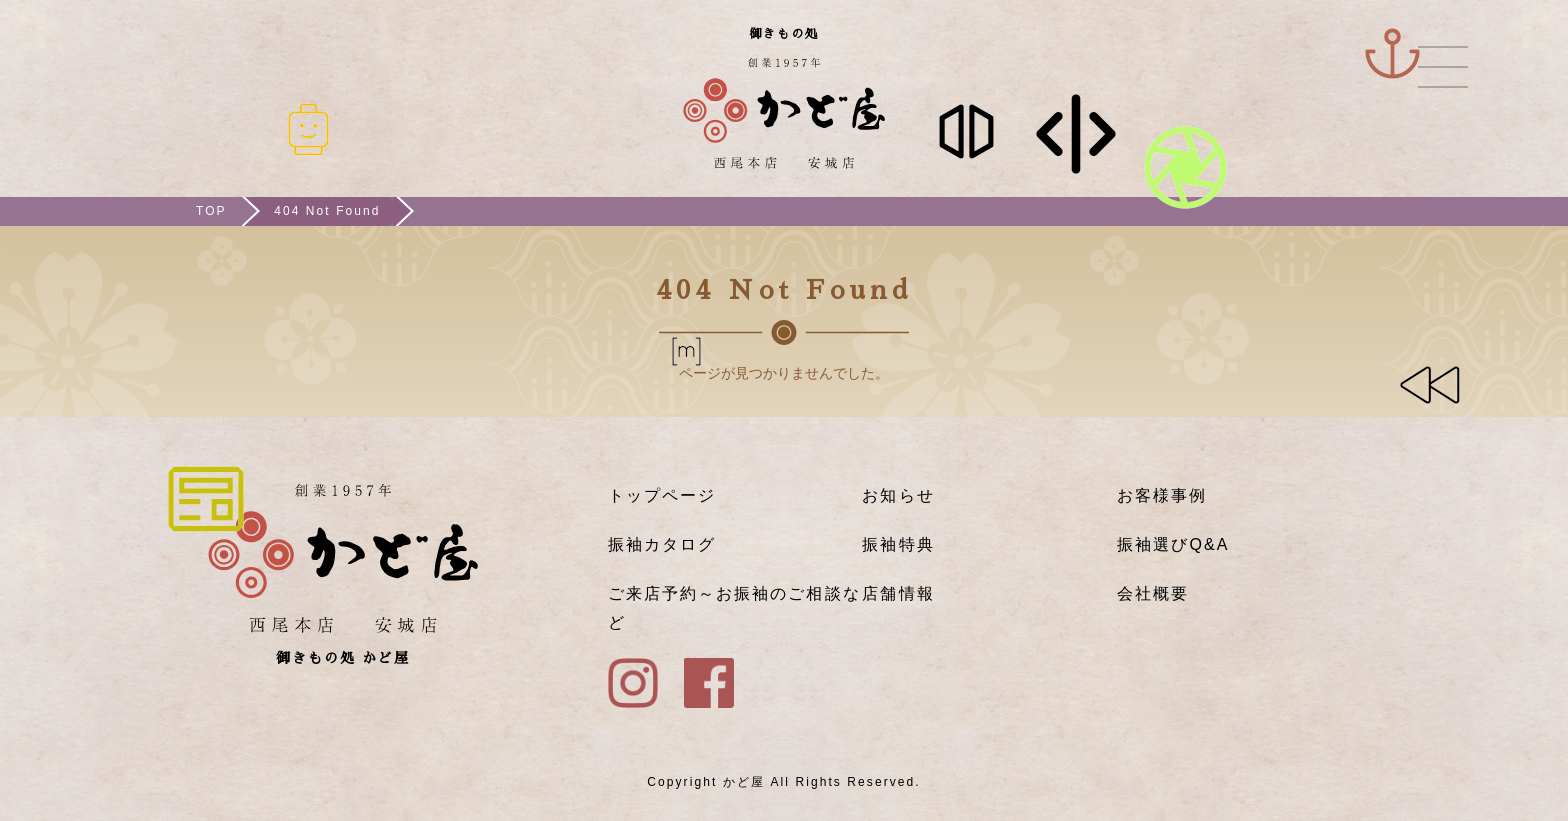  I want to click on indicates a playful or fun mode, so click(308, 129).